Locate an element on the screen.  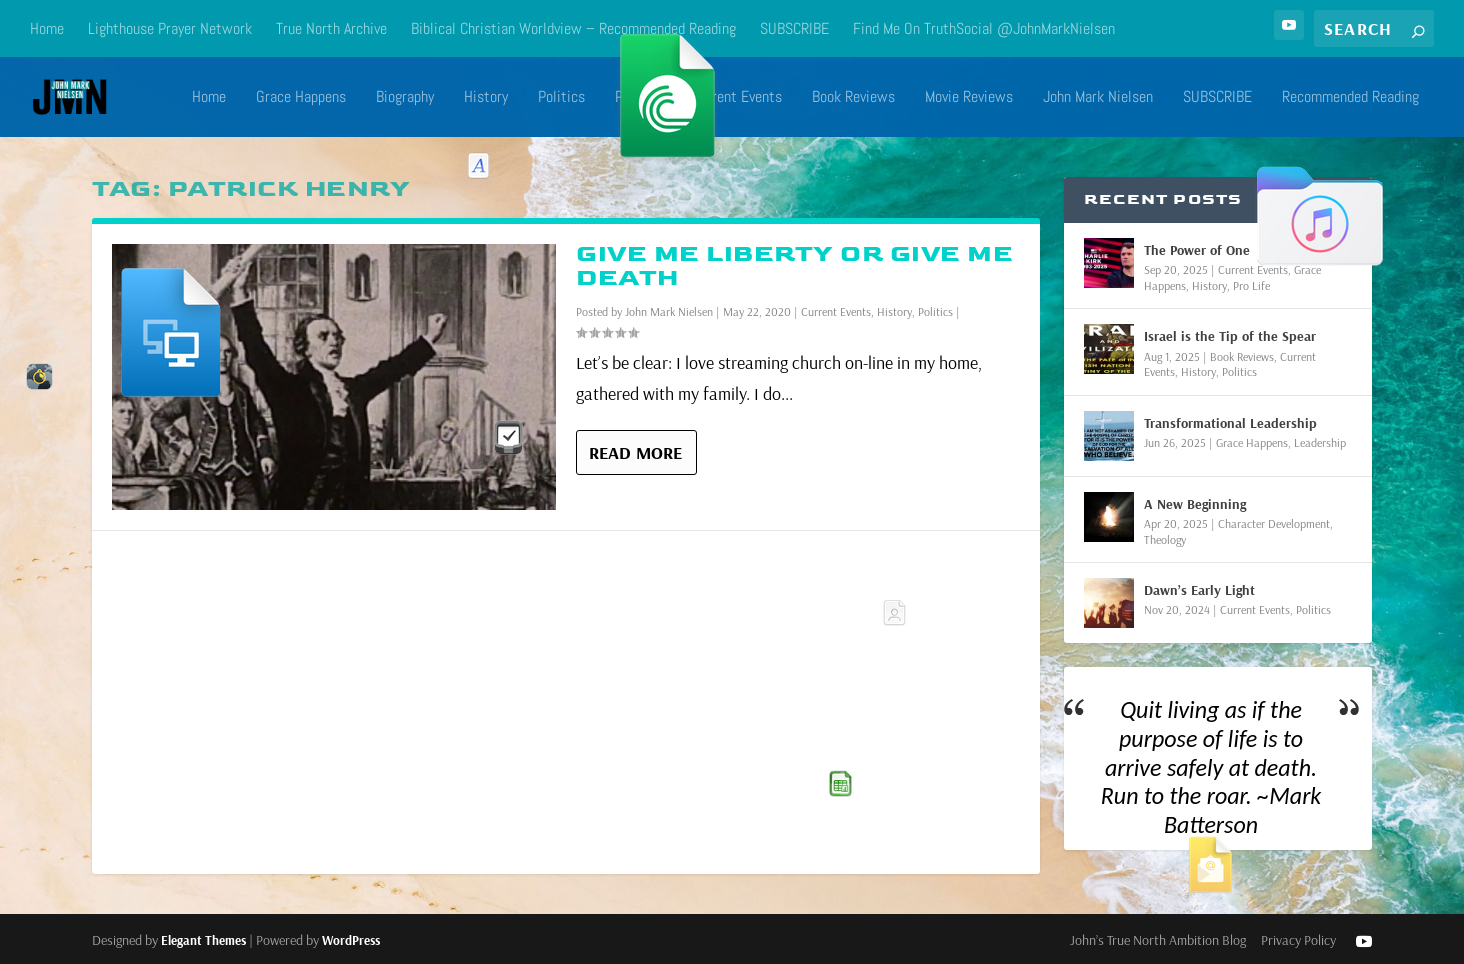
mbox email archive file is located at coordinates (1210, 864).